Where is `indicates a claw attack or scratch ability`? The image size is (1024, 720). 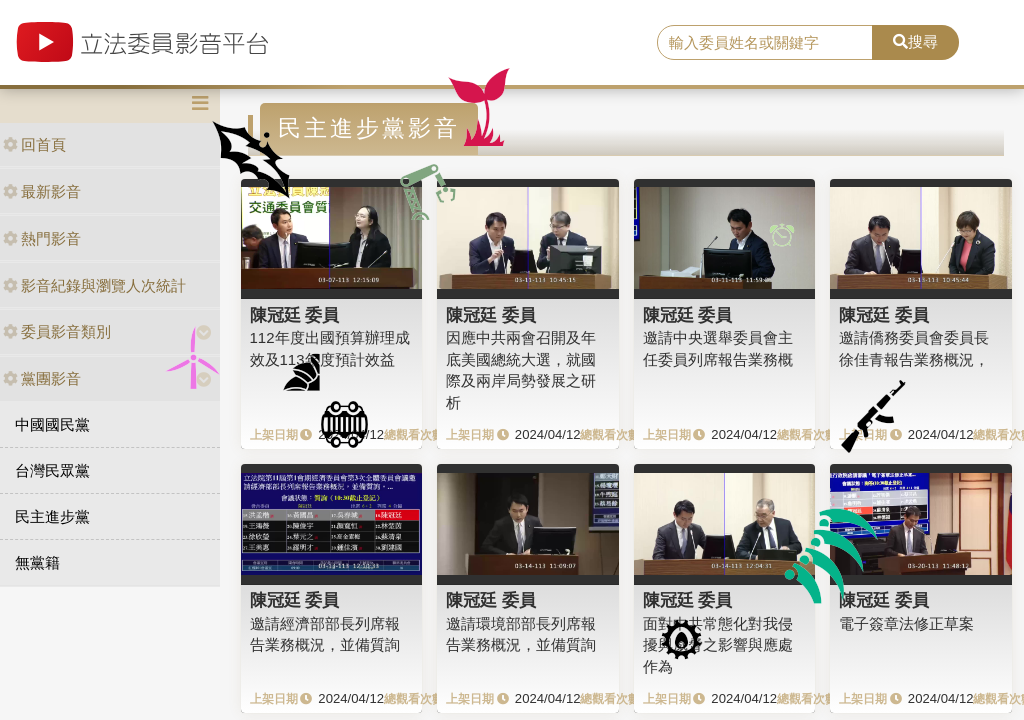
indicates a claw attack or scratch ability is located at coordinates (832, 556).